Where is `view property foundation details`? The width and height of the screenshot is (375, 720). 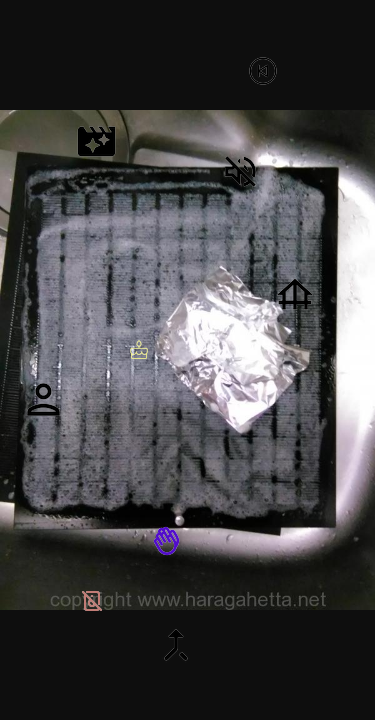 view property foundation details is located at coordinates (295, 295).